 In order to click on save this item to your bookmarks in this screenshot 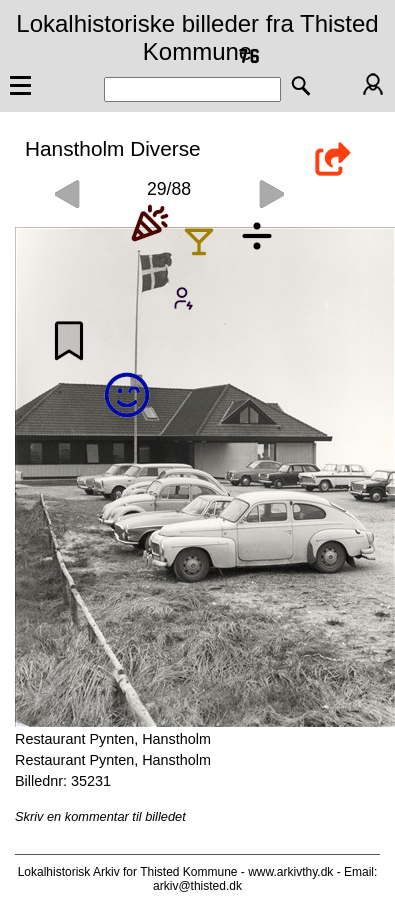, I will do `click(69, 340)`.